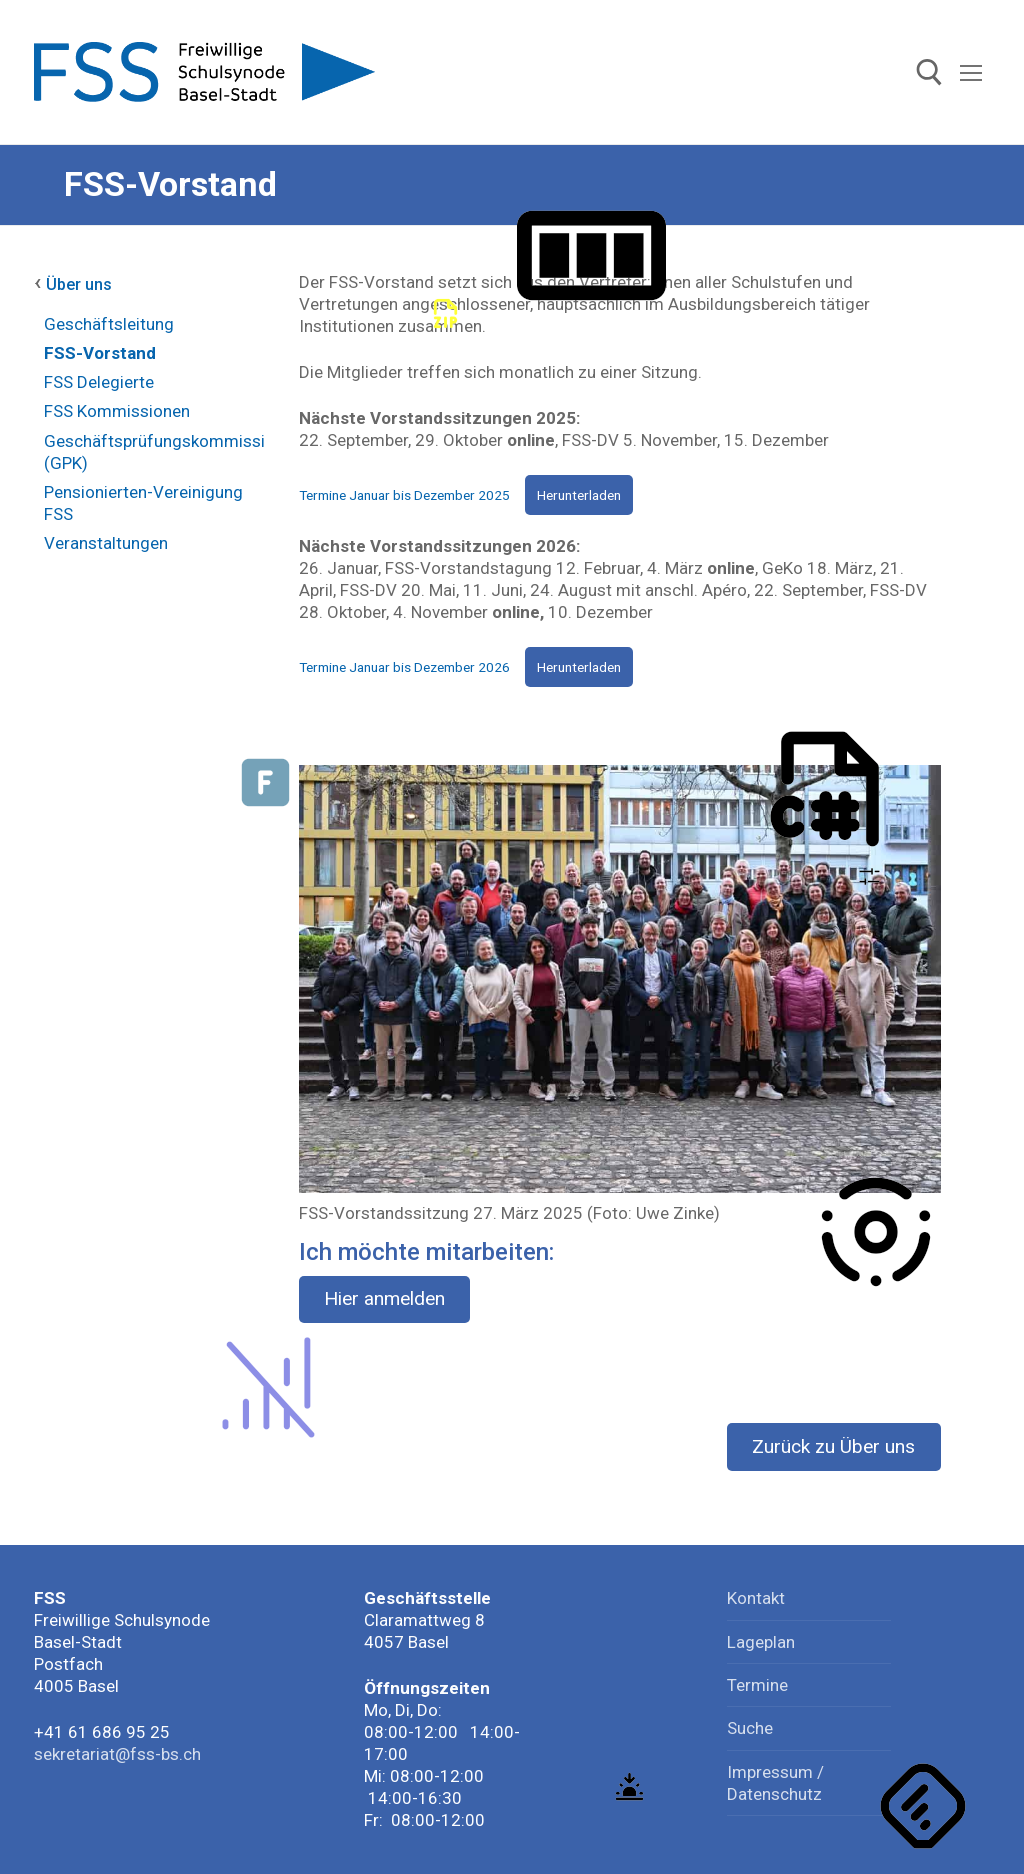 The width and height of the screenshot is (1024, 1874). What do you see at coordinates (923, 1806) in the screenshot?
I see `open feedly app` at bounding box center [923, 1806].